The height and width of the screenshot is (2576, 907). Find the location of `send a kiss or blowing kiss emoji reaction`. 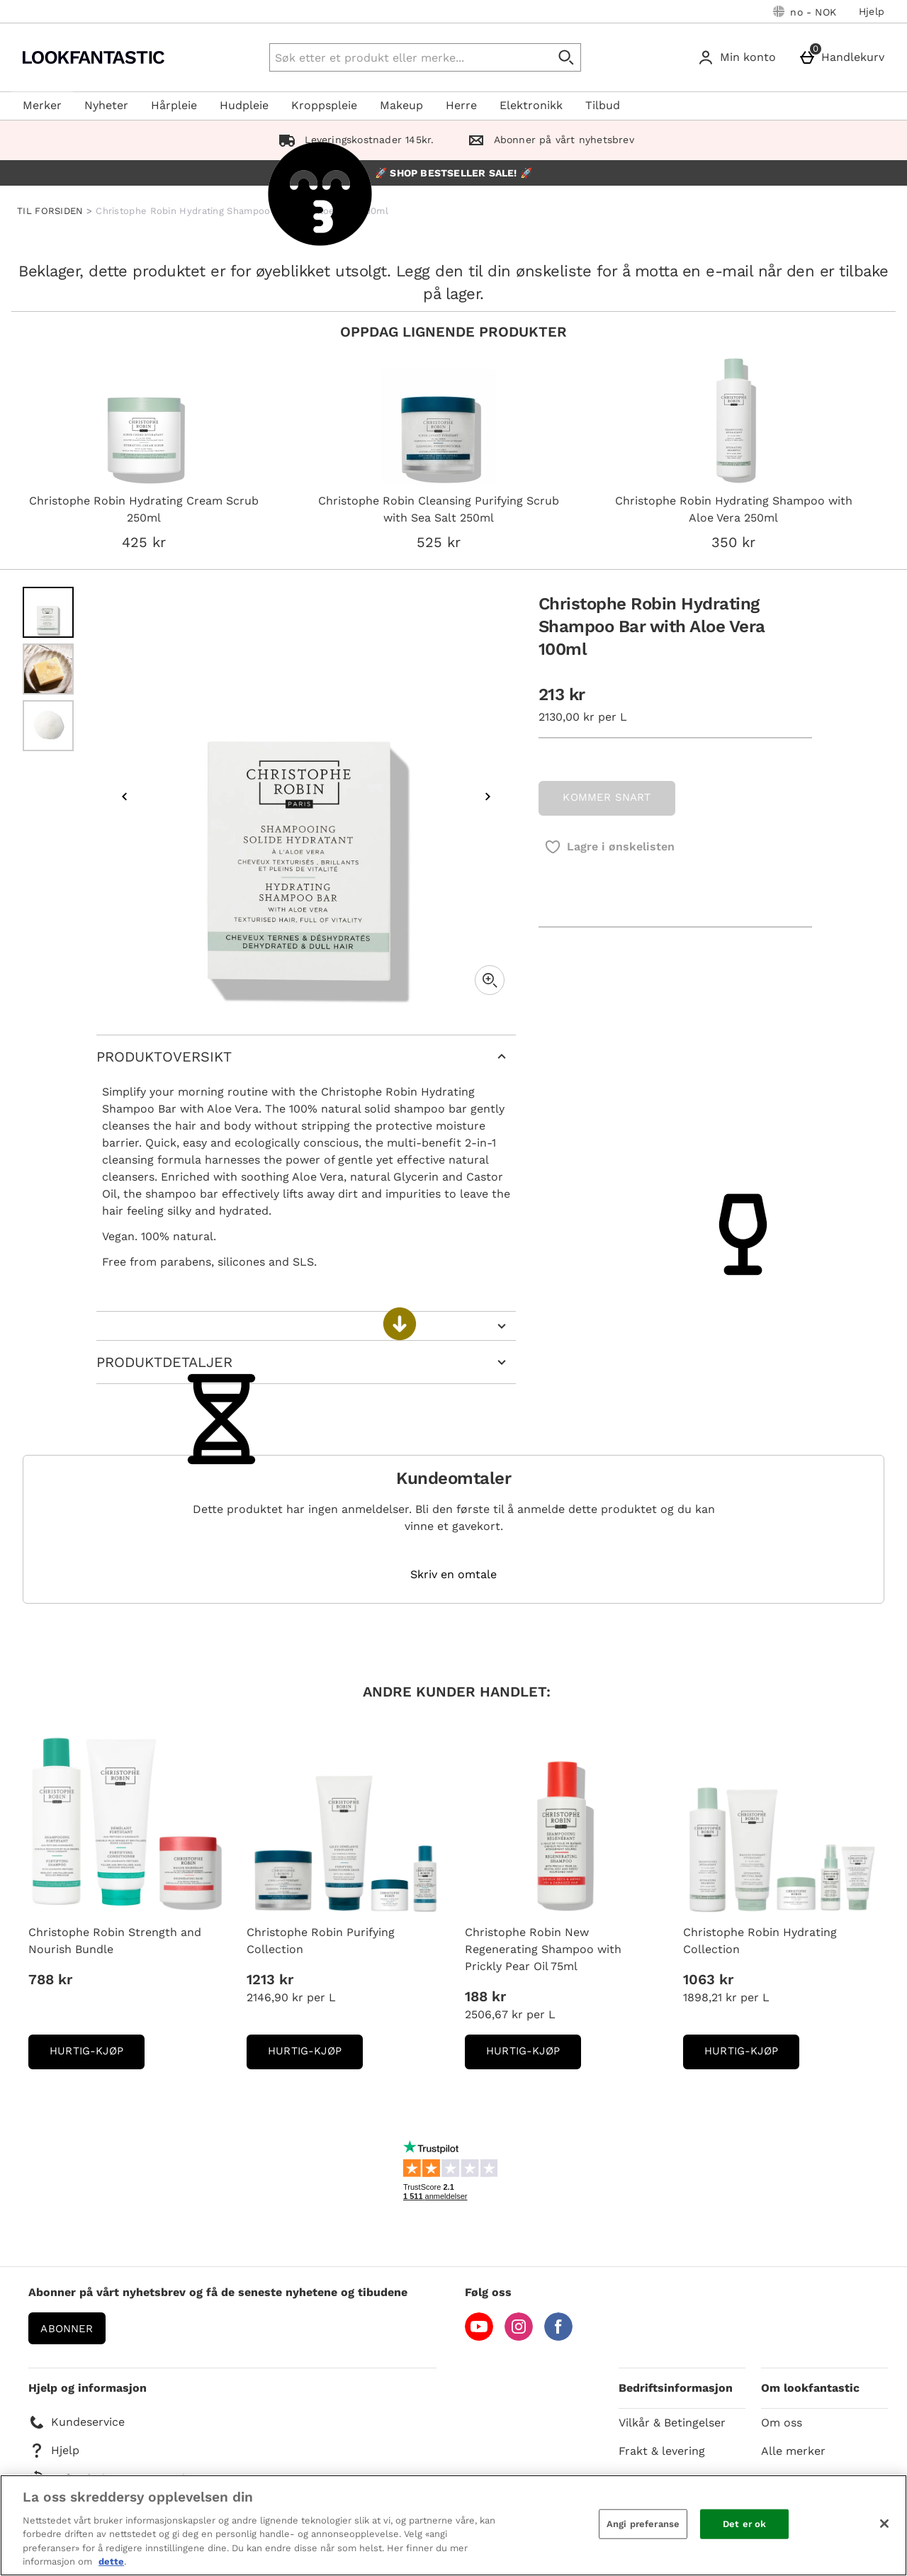

send a kiss or blowing kiss emoji reaction is located at coordinates (320, 193).